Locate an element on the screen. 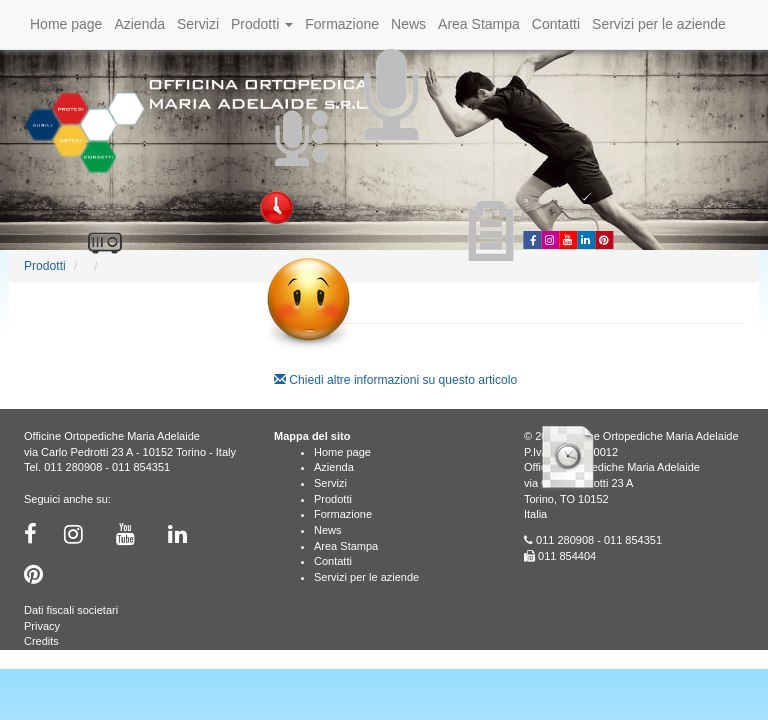 Image resolution: width=768 pixels, height=720 pixels. indicates embarrassment or awkwardness in a message is located at coordinates (309, 303).